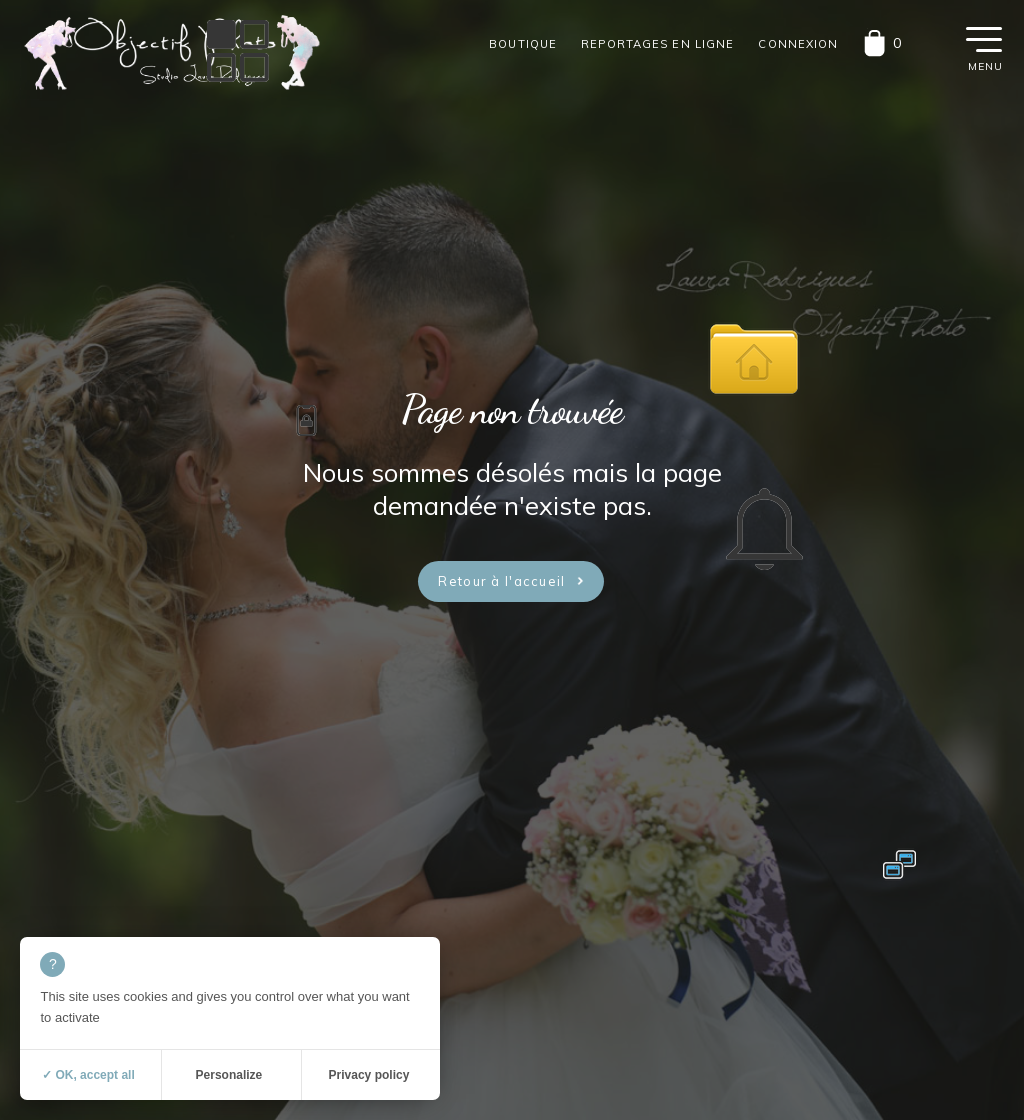 The image size is (1024, 1120). I want to click on device is locked or secured, so click(306, 420).